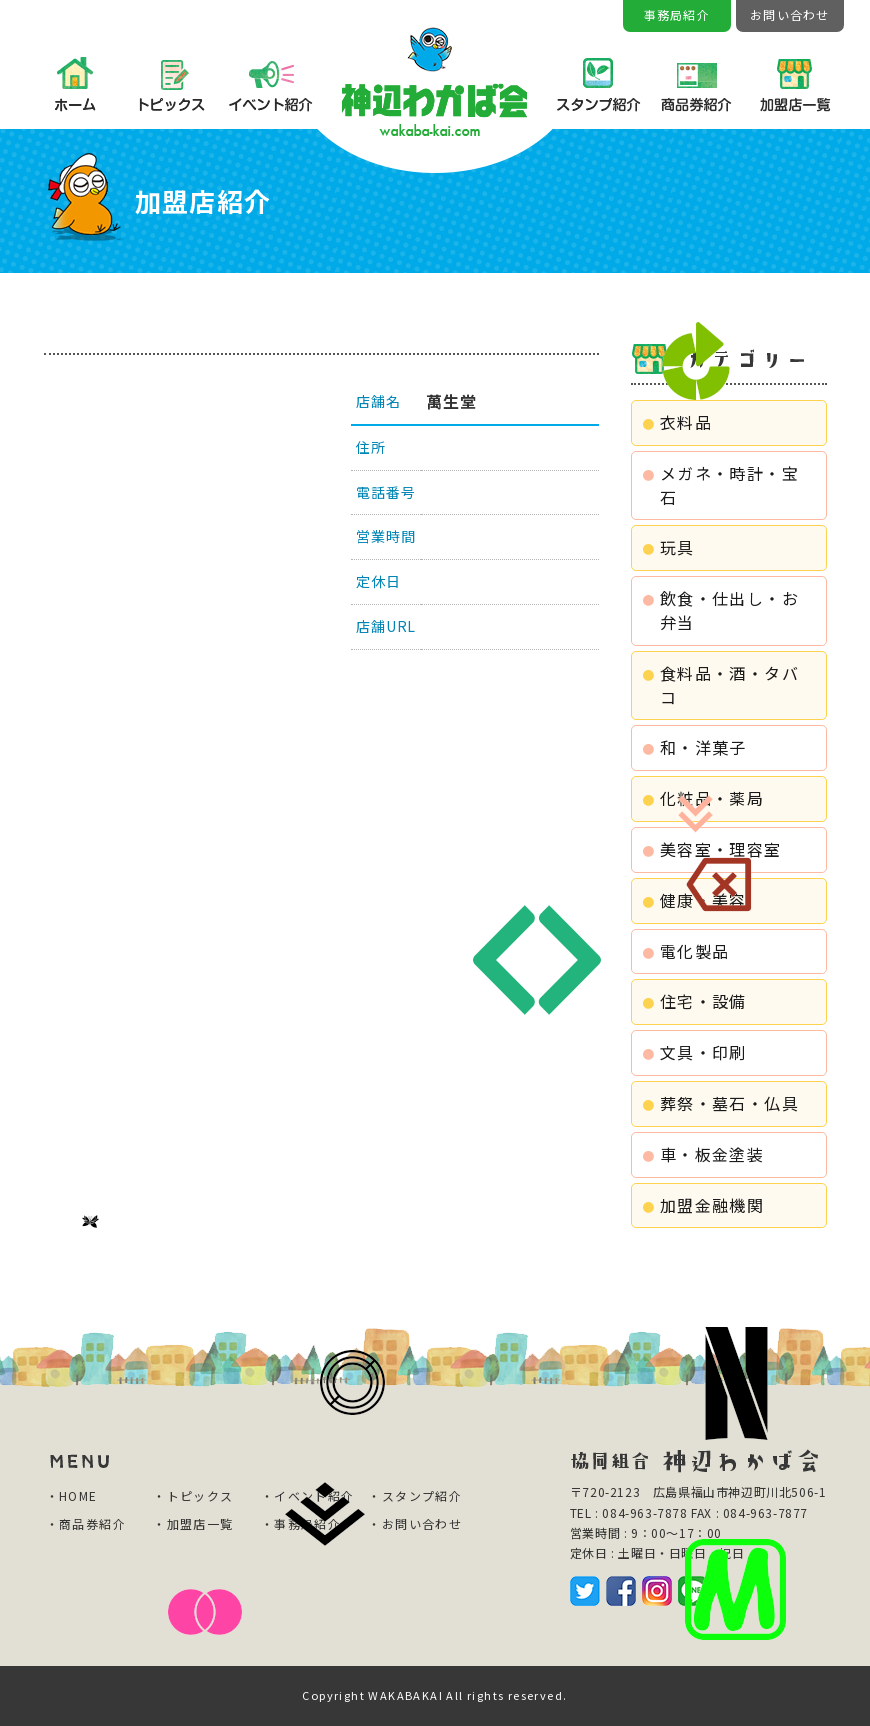 This screenshot has height=1726, width=870. I want to click on Atlassian Bamboo continuous integration service, so click(696, 361).